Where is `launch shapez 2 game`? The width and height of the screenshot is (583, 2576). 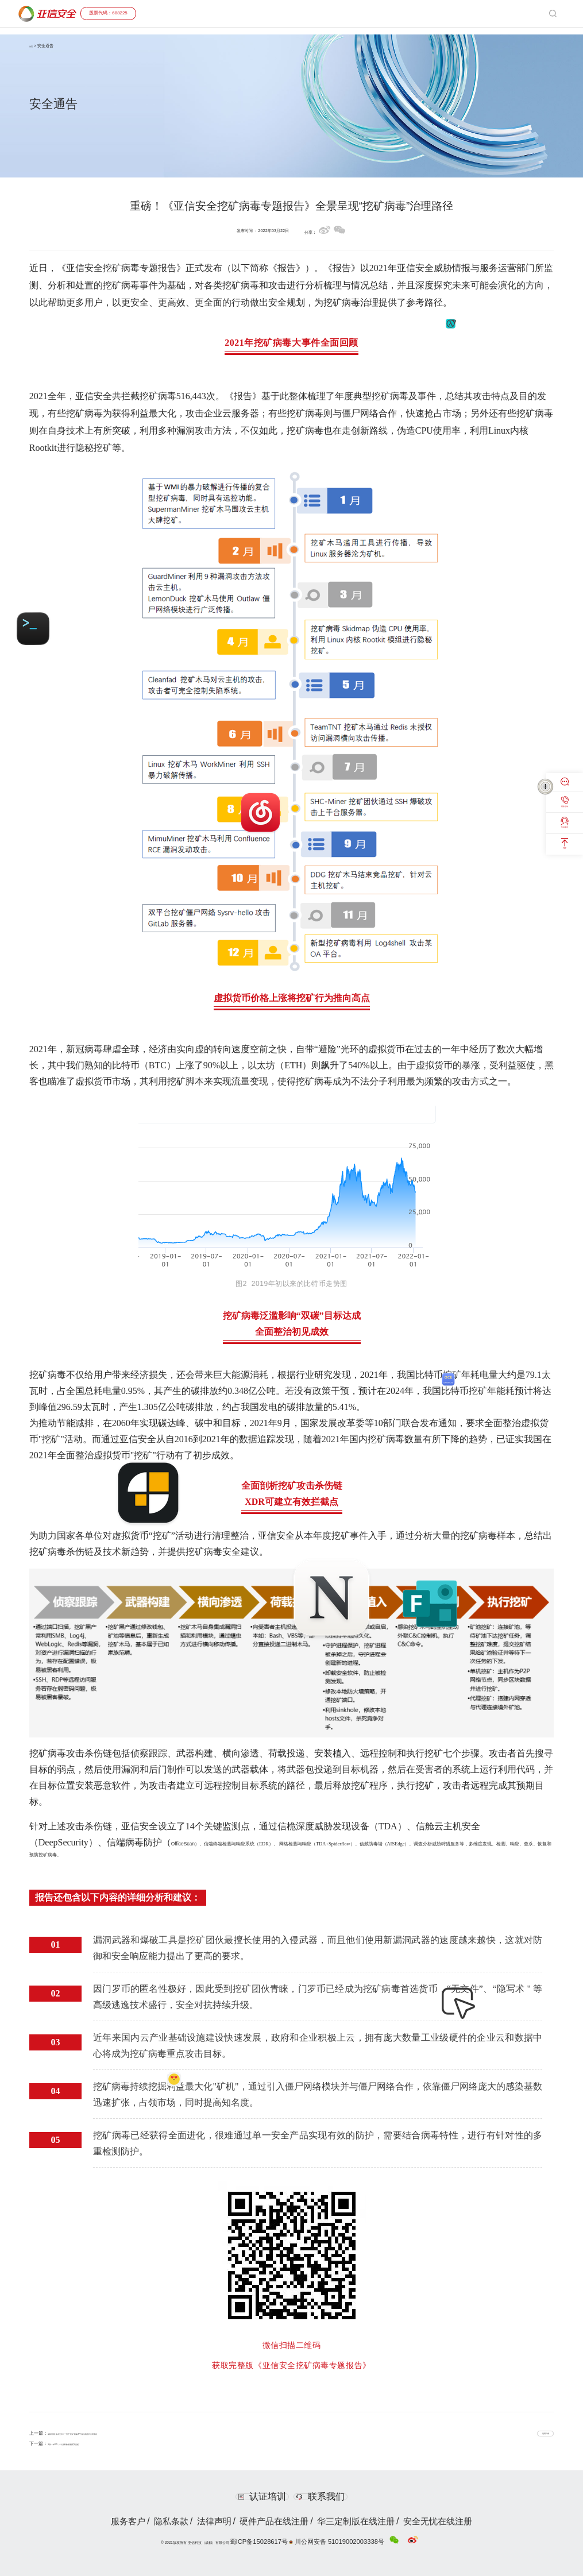 launch shapez 2 game is located at coordinates (148, 1493).